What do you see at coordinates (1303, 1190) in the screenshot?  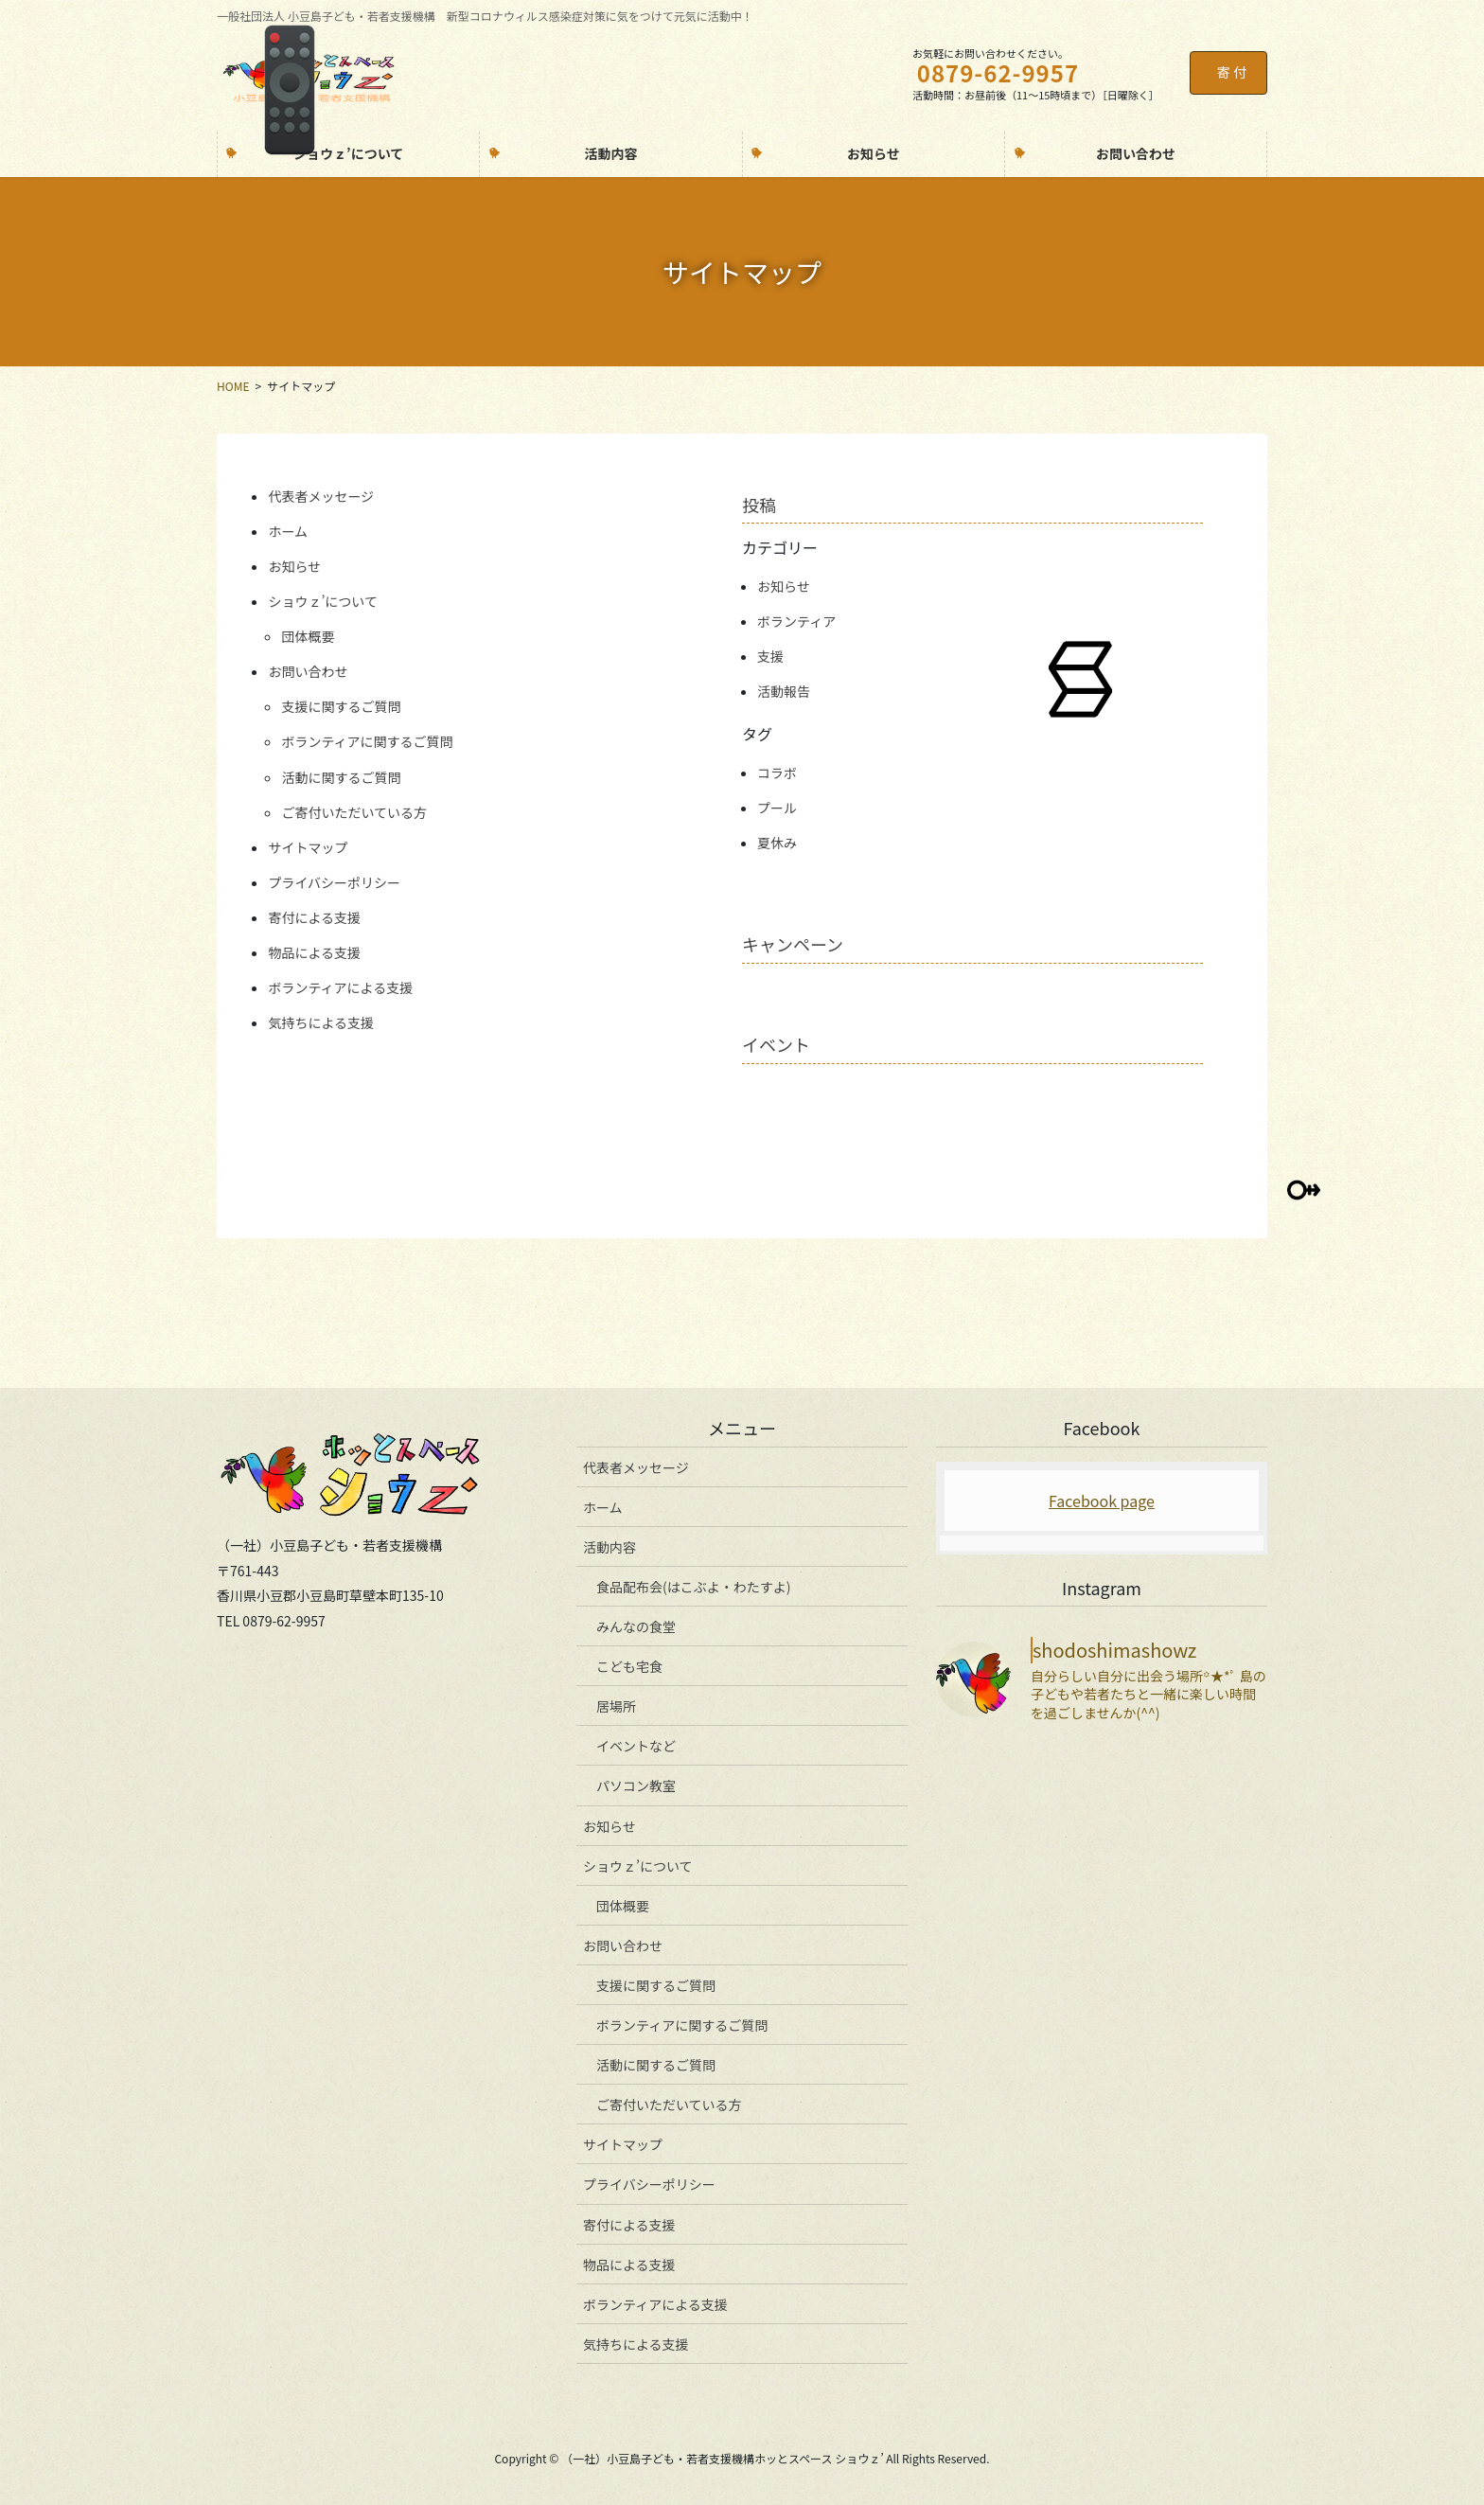 I see `indicates horizontal male gender symbol or masculine orientation` at bounding box center [1303, 1190].